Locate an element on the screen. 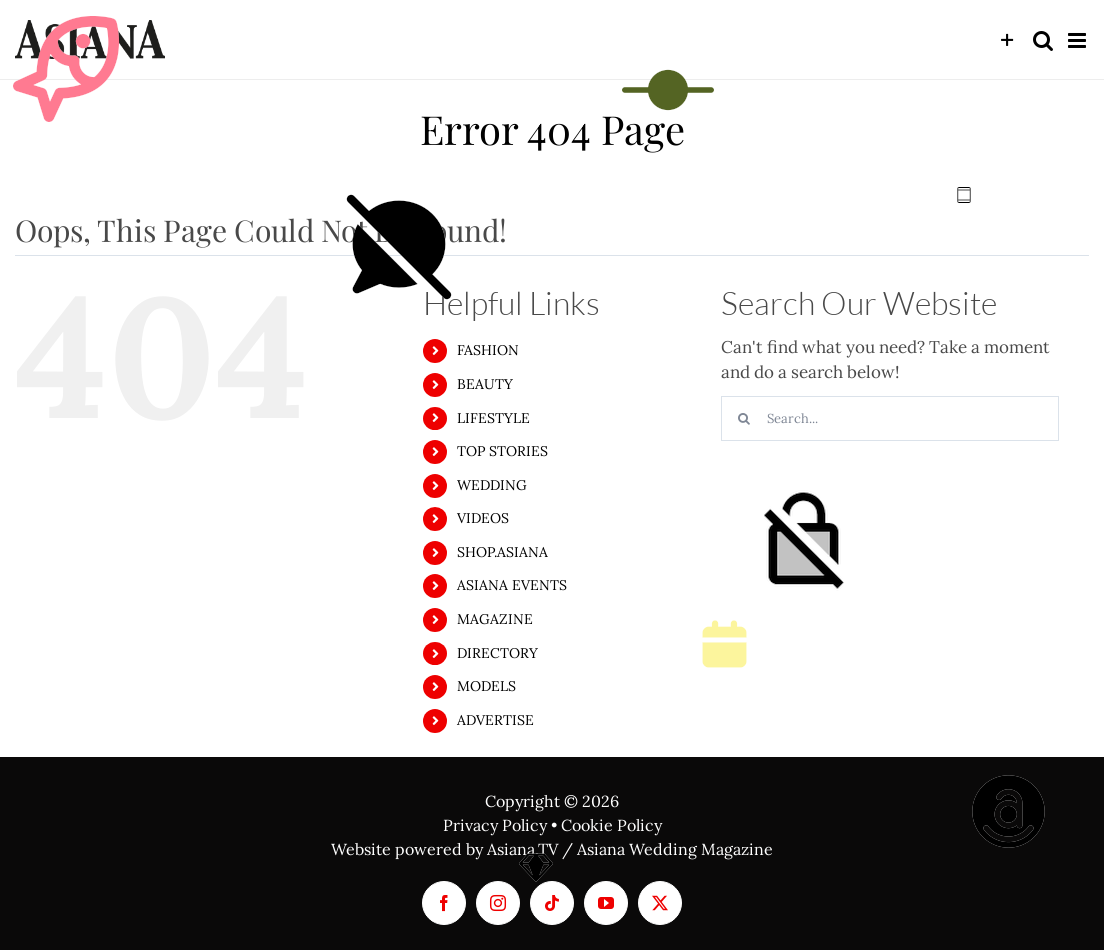 The width and height of the screenshot is (1104, 950). mute or disable comments is located at coordinates (399, 247).